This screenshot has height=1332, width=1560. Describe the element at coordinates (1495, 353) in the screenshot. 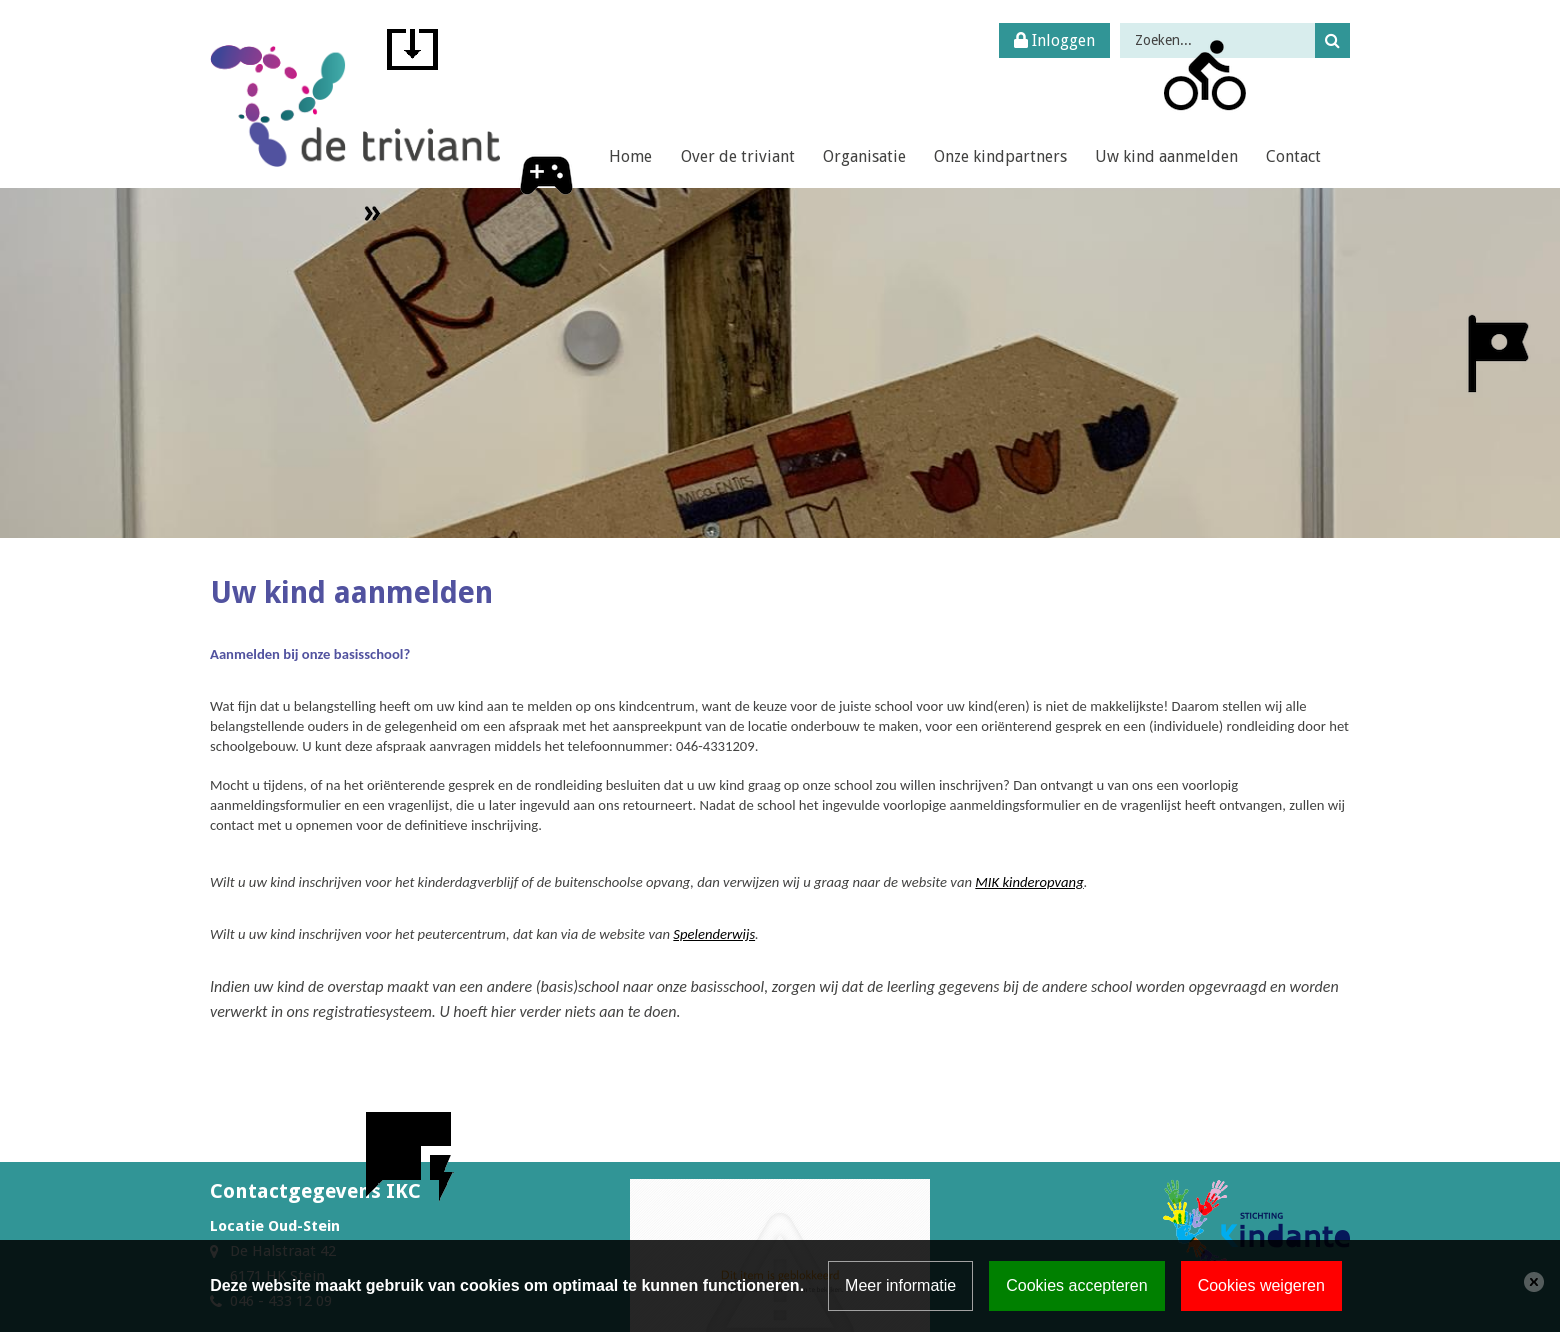

I see `start a guided tour or walkthrough` at that location.